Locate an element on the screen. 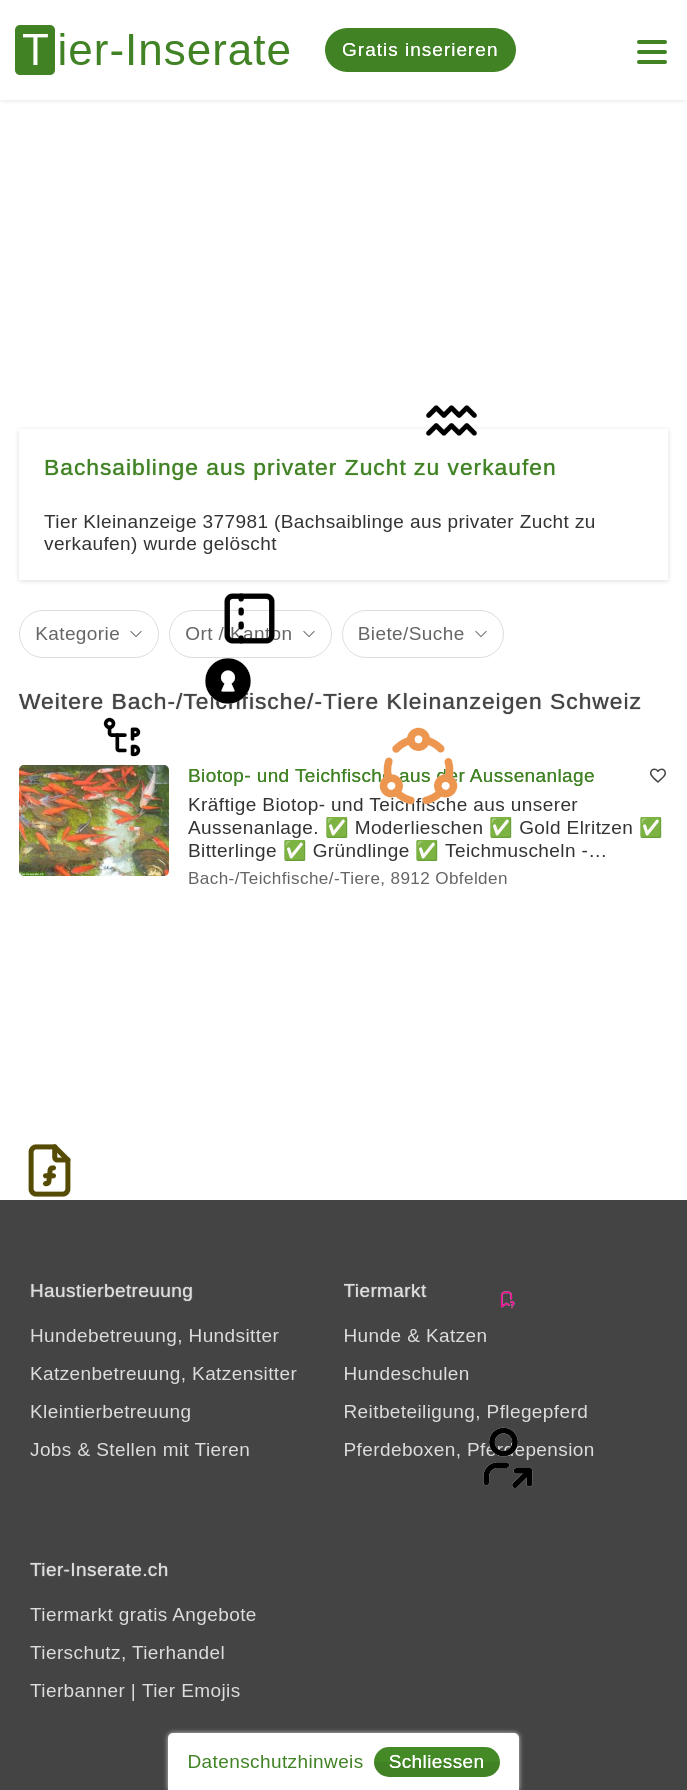  select automatic transmission mode is located at coordinates (123, 737).